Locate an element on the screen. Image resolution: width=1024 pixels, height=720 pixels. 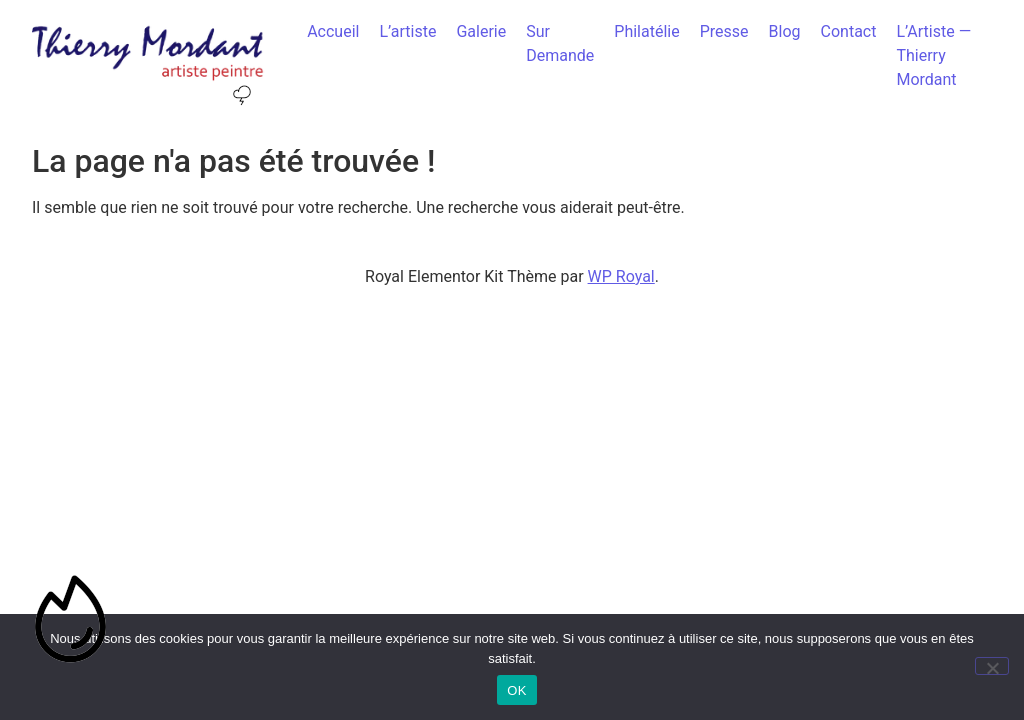
indicates trending or popular content is located at coordinates (70, 620).